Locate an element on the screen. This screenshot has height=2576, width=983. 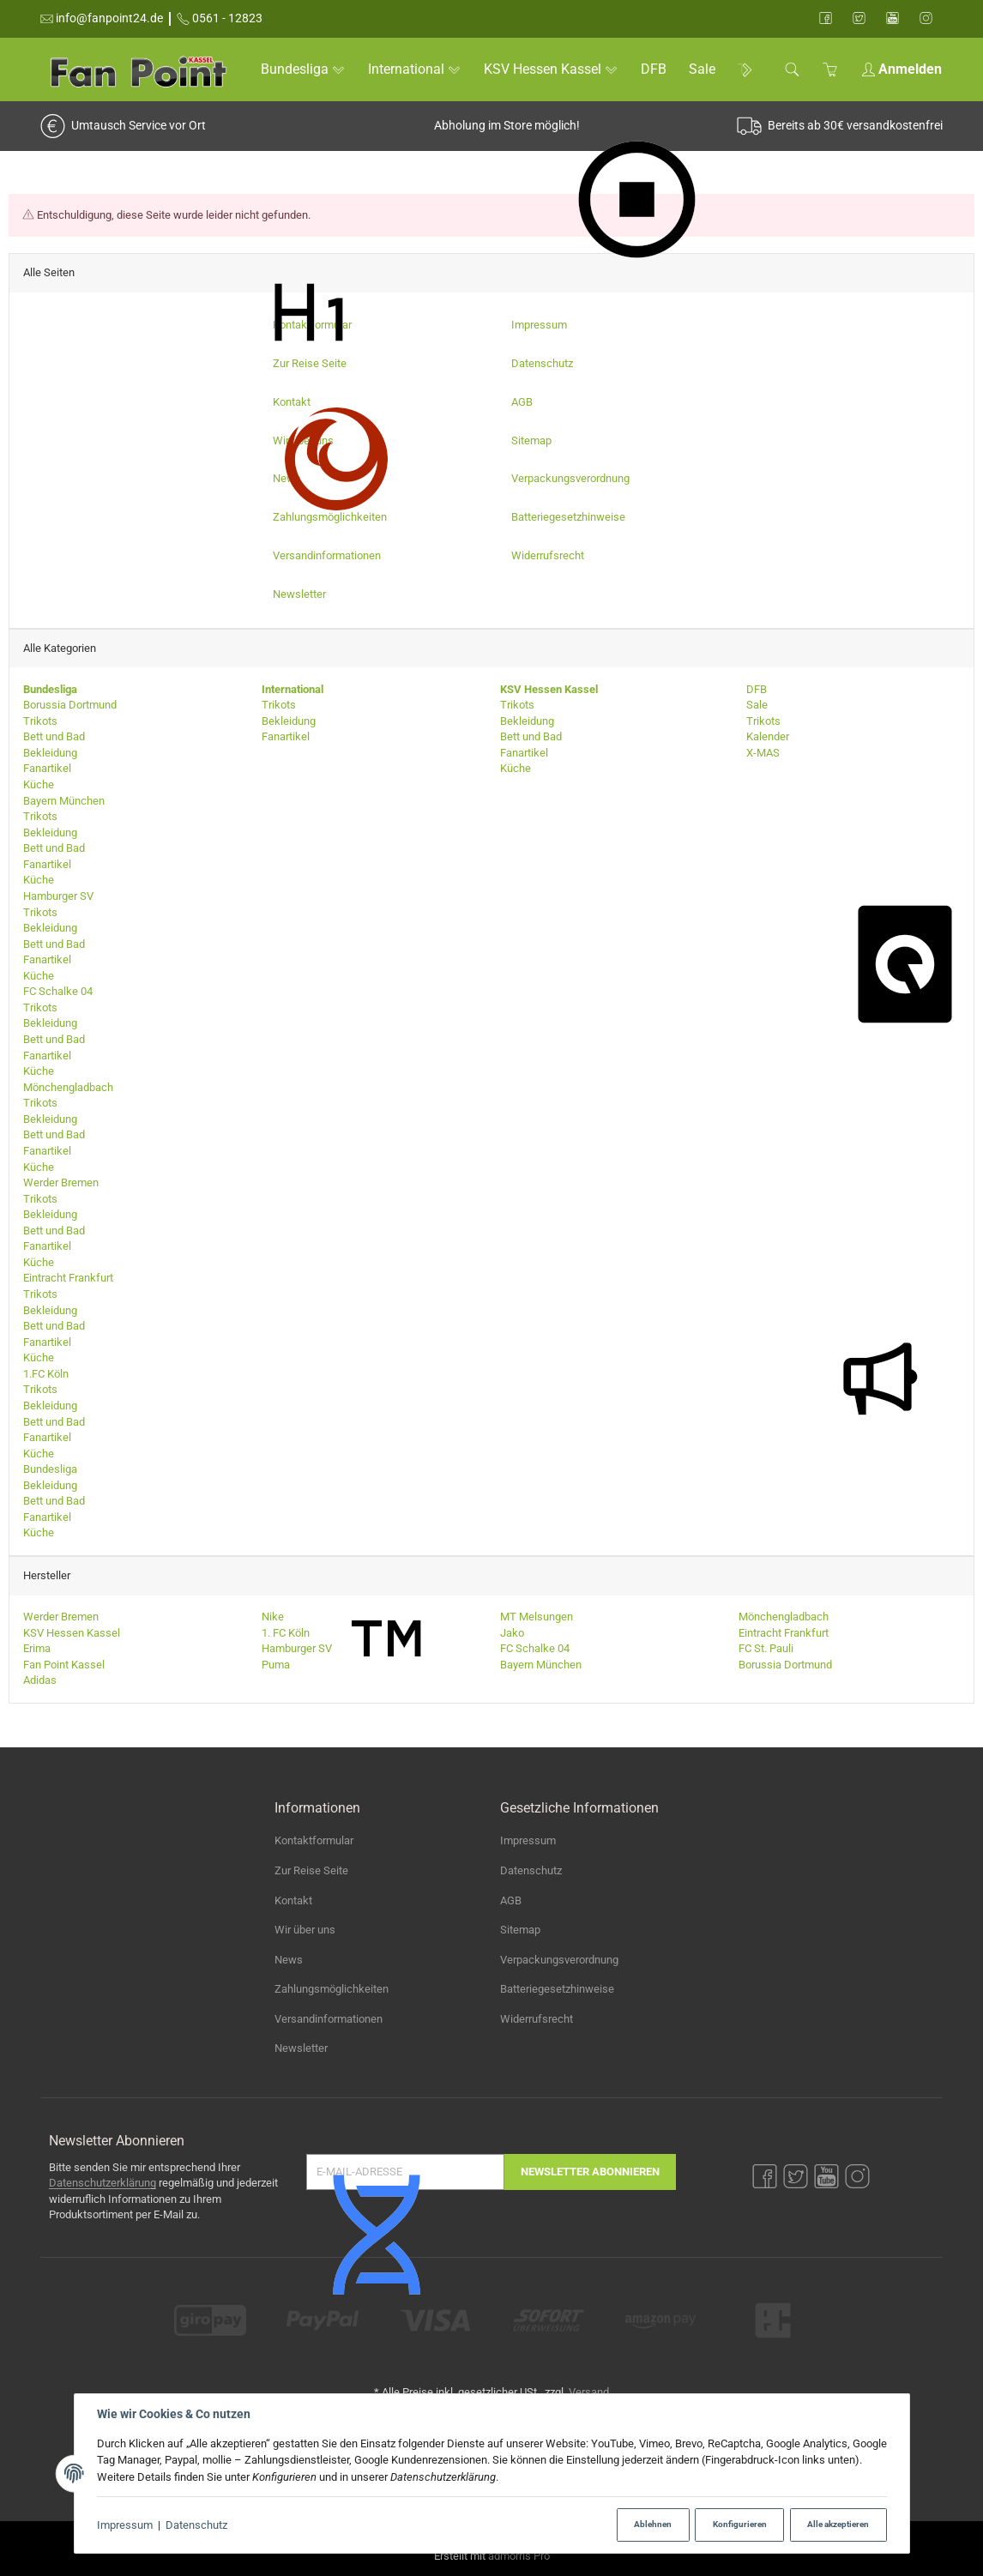
access genetics or DNA-related information is located at coordinates (377, 2235).